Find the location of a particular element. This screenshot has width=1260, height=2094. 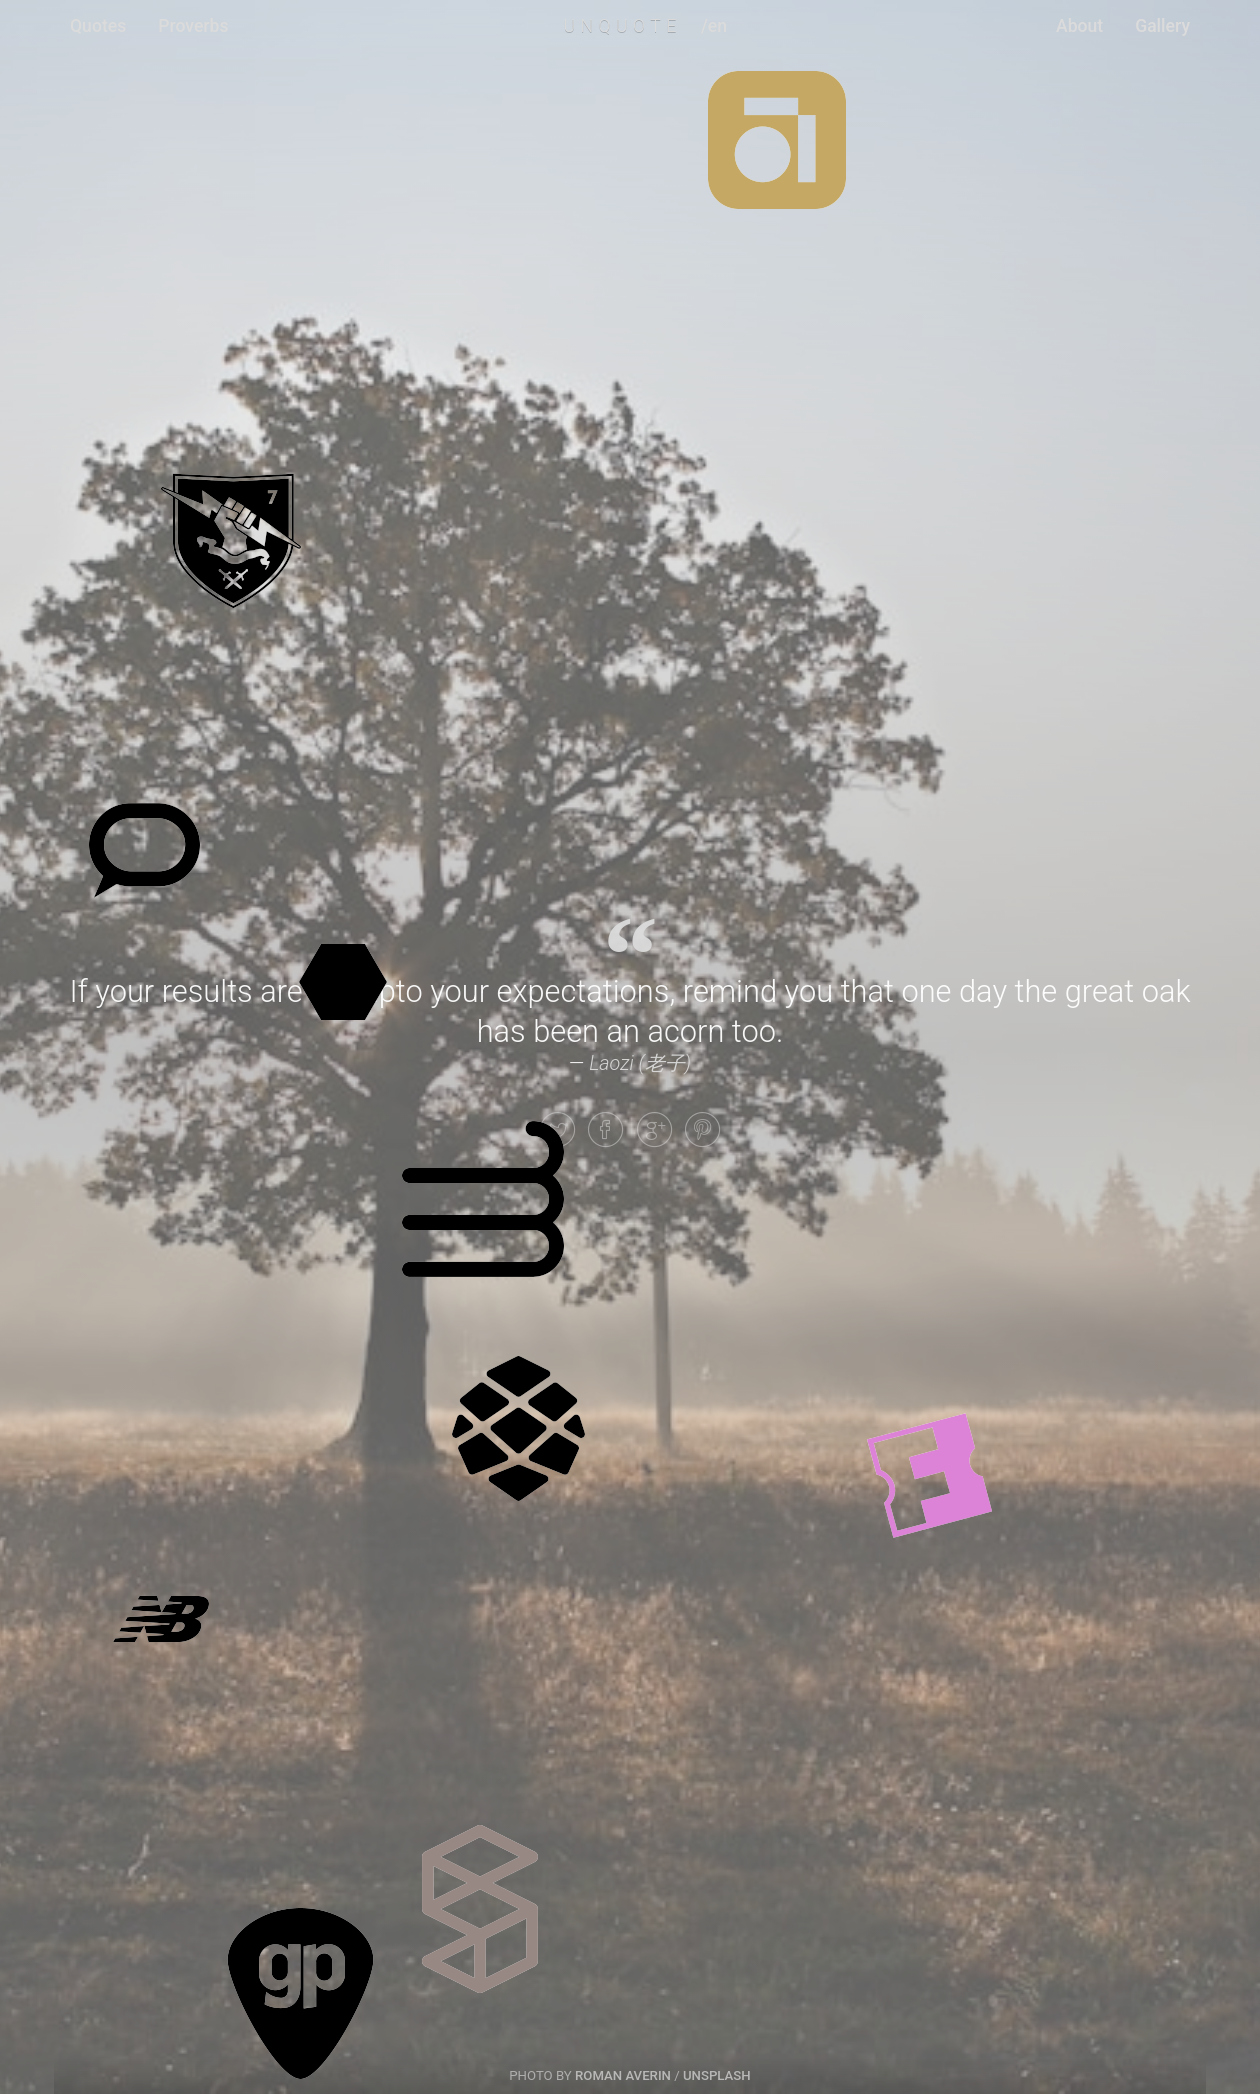

RedwoodJS framework logo is located at coordinates (518, 1428).